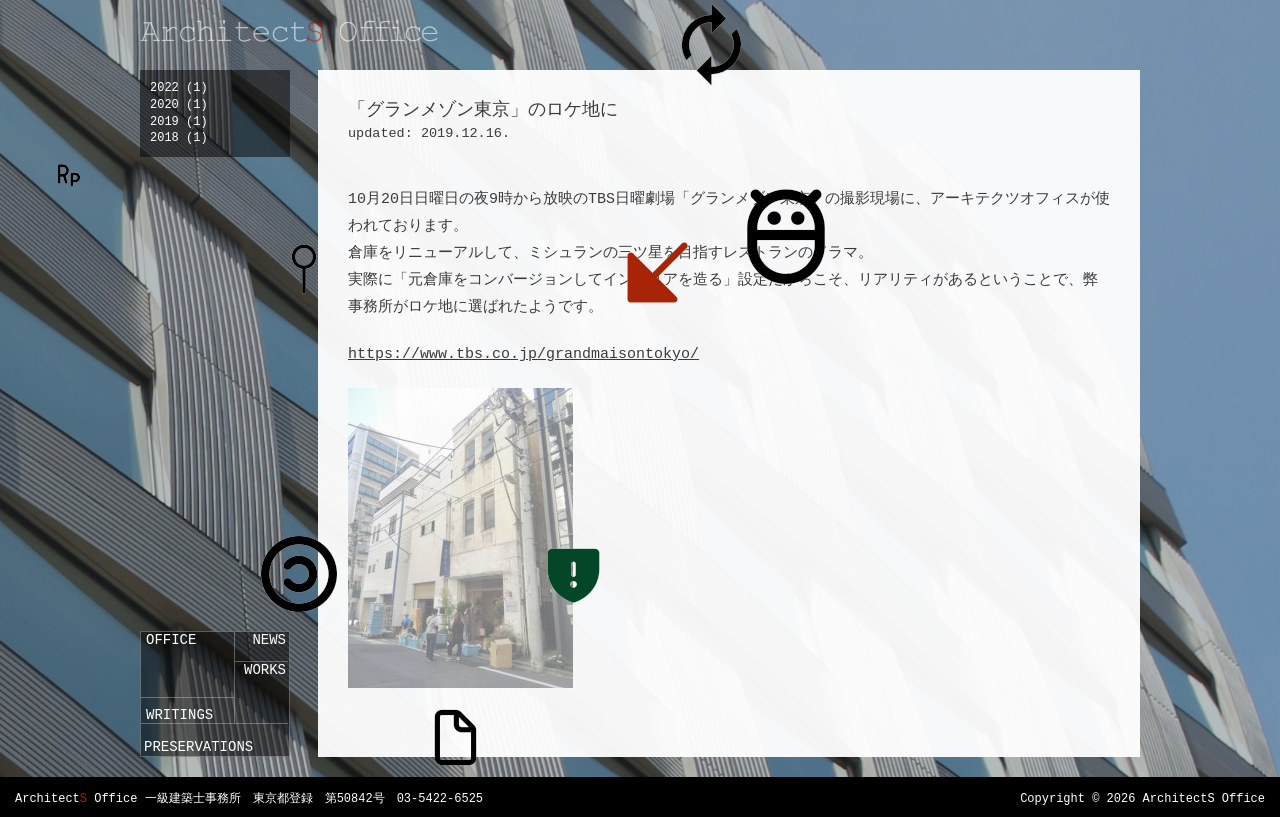 The height and width of the screenshot is (817, 1280). Describe the element at coordinates (657, 272) in the screenshot. I see `navigate to the bottom-left corner` at that location.